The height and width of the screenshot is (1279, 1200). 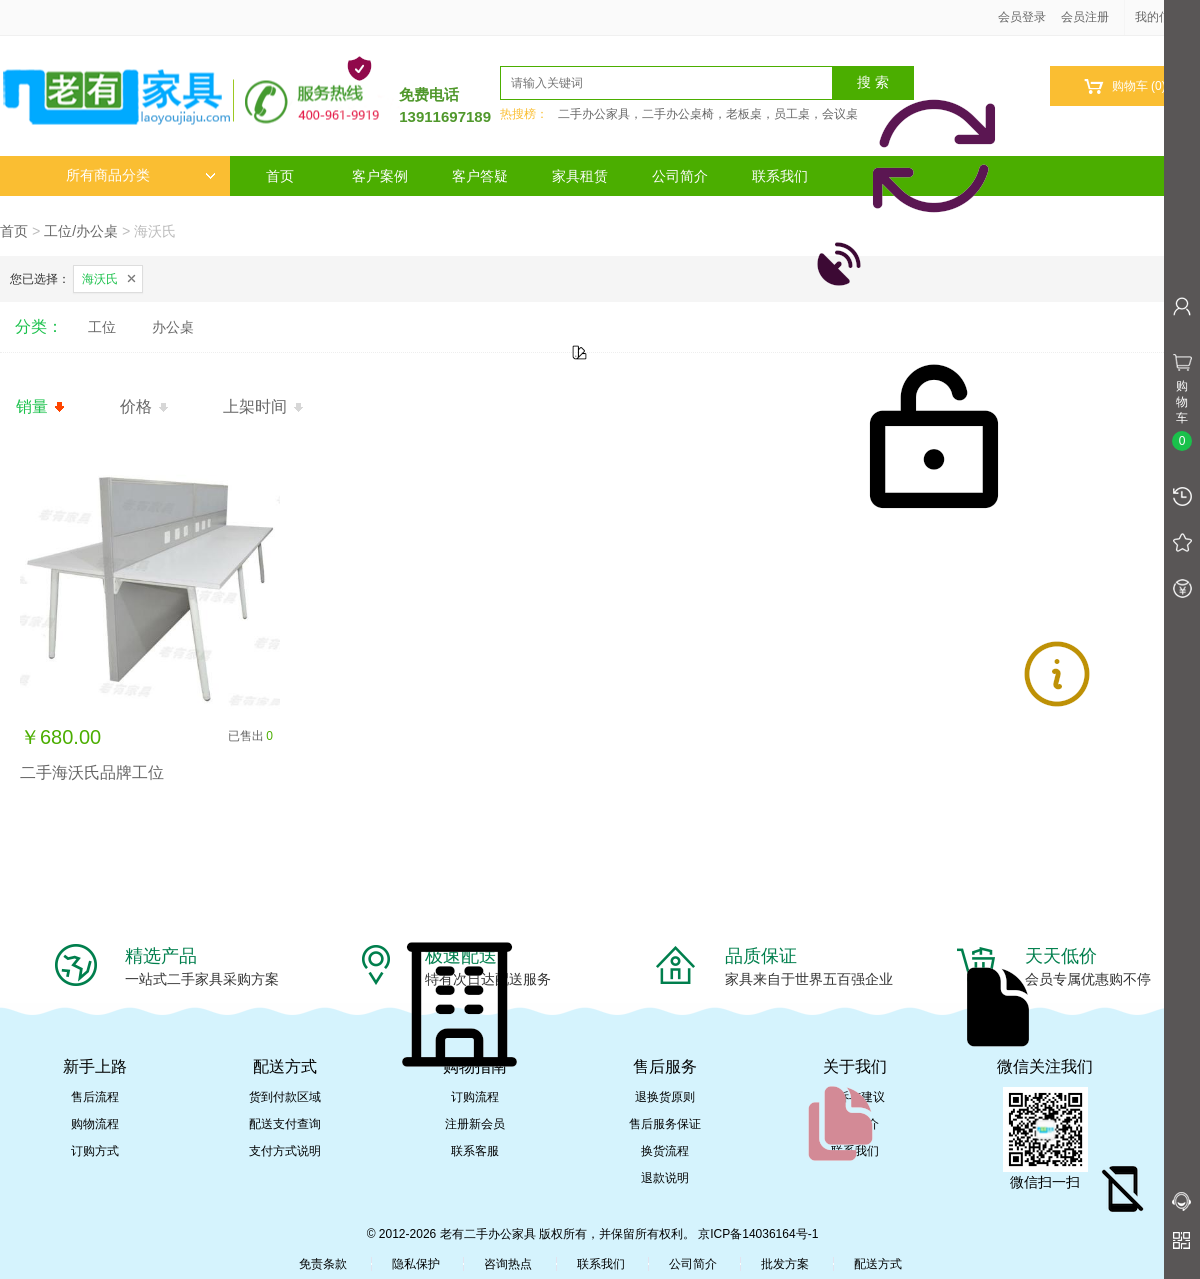 What do you see at coordinates (998, 1007) in the screenshot?
I see `view document or file` at bounding box center [998, 1007].